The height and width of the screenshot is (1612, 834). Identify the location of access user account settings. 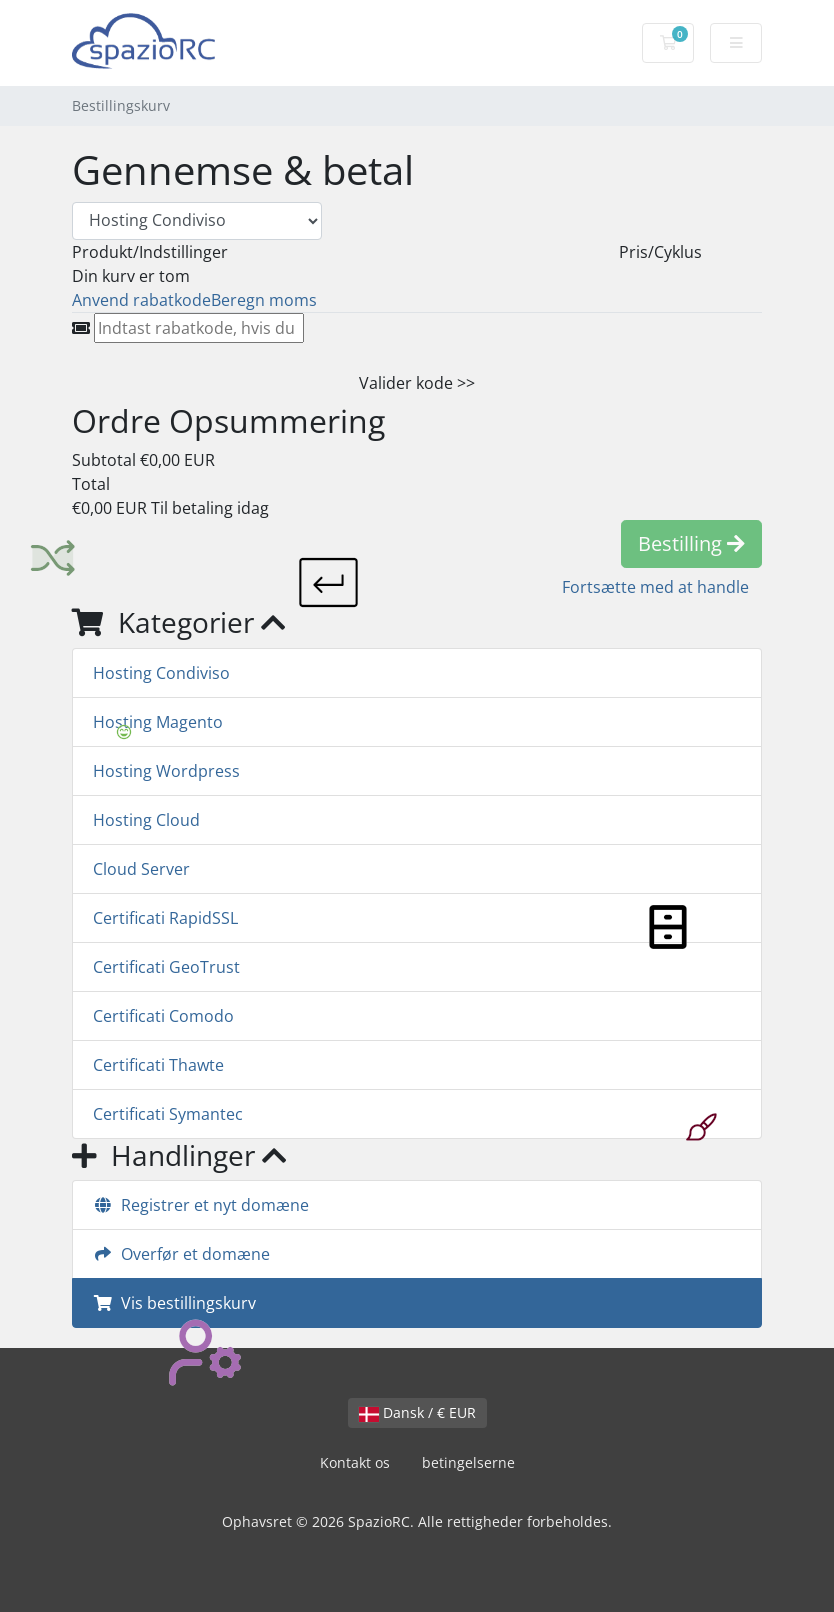
(205, 1352).